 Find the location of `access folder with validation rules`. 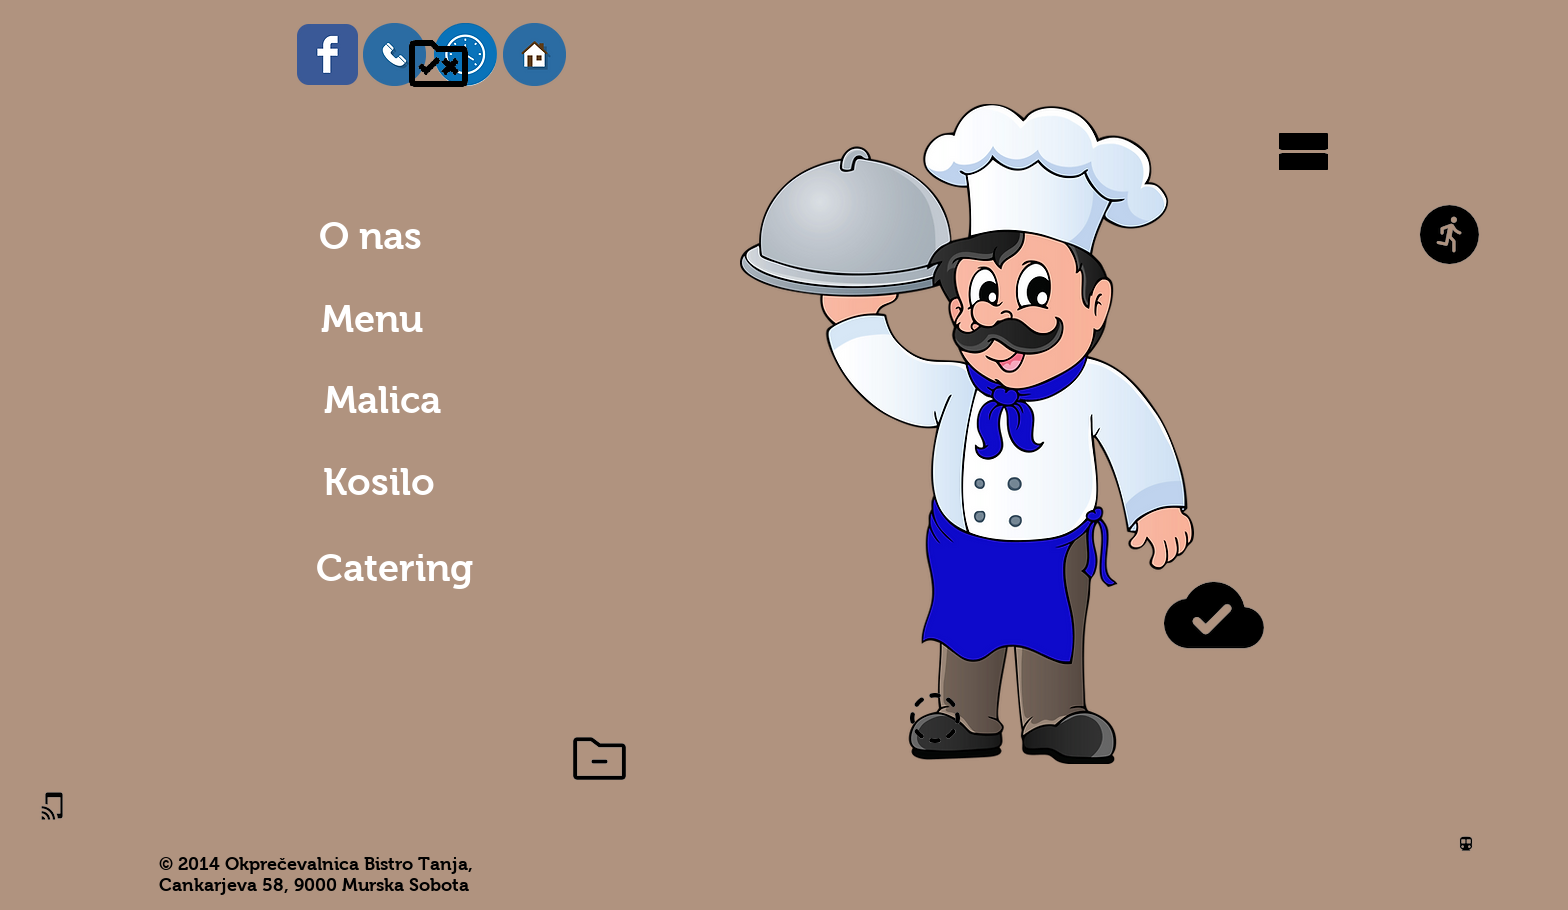

access folder with validation rules is located at coordinates (438, 63).